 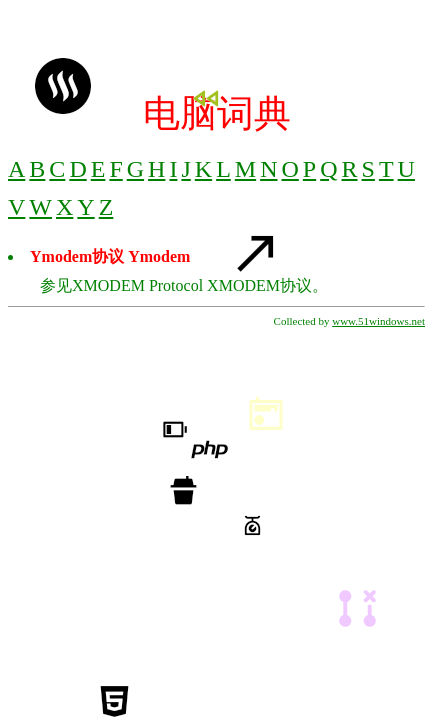 What do you see at coordinates (209, 450) in the screenshot?
I see `indicates PHP programming language or technology` at bounding box center [209, 450].